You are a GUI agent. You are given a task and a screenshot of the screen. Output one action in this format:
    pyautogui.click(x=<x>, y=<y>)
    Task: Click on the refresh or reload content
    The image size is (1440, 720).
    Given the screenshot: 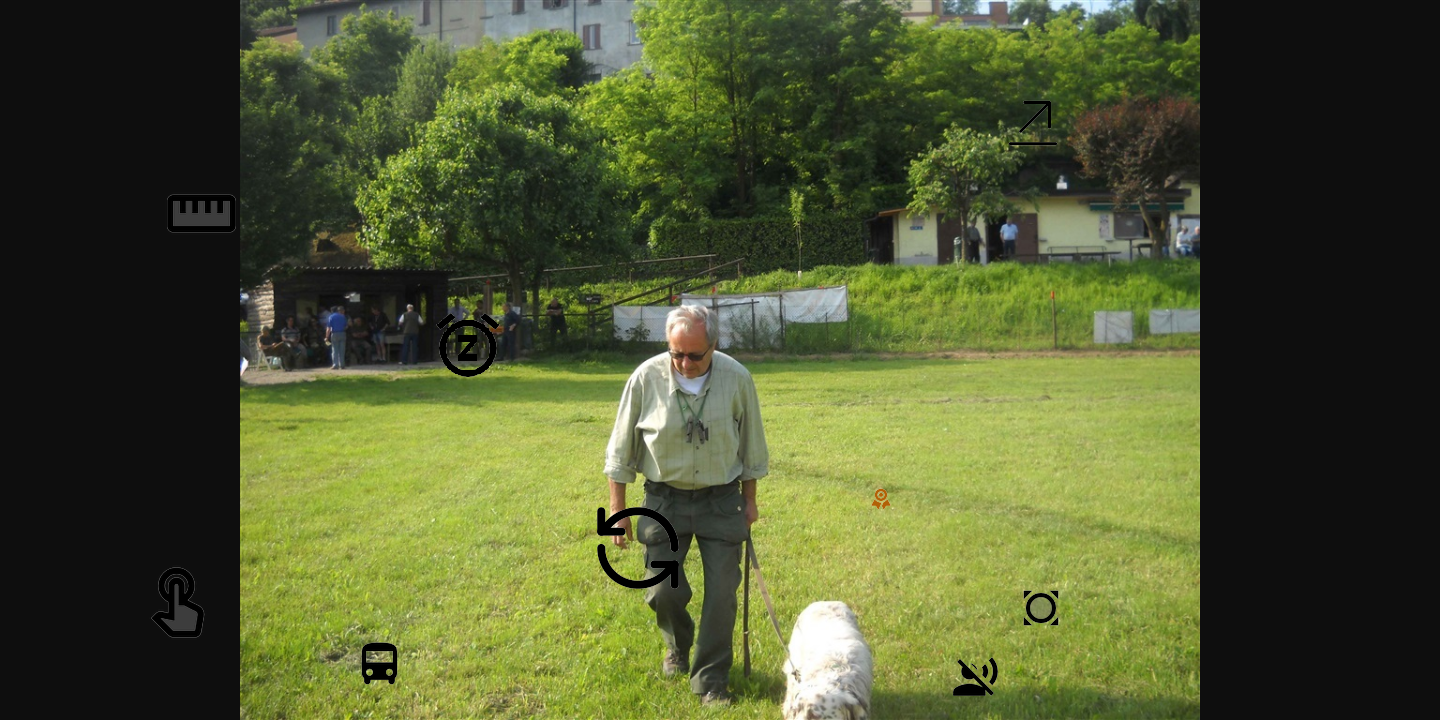 What is the action you would take?
    pyautogui.click(x=638, y=548)
    